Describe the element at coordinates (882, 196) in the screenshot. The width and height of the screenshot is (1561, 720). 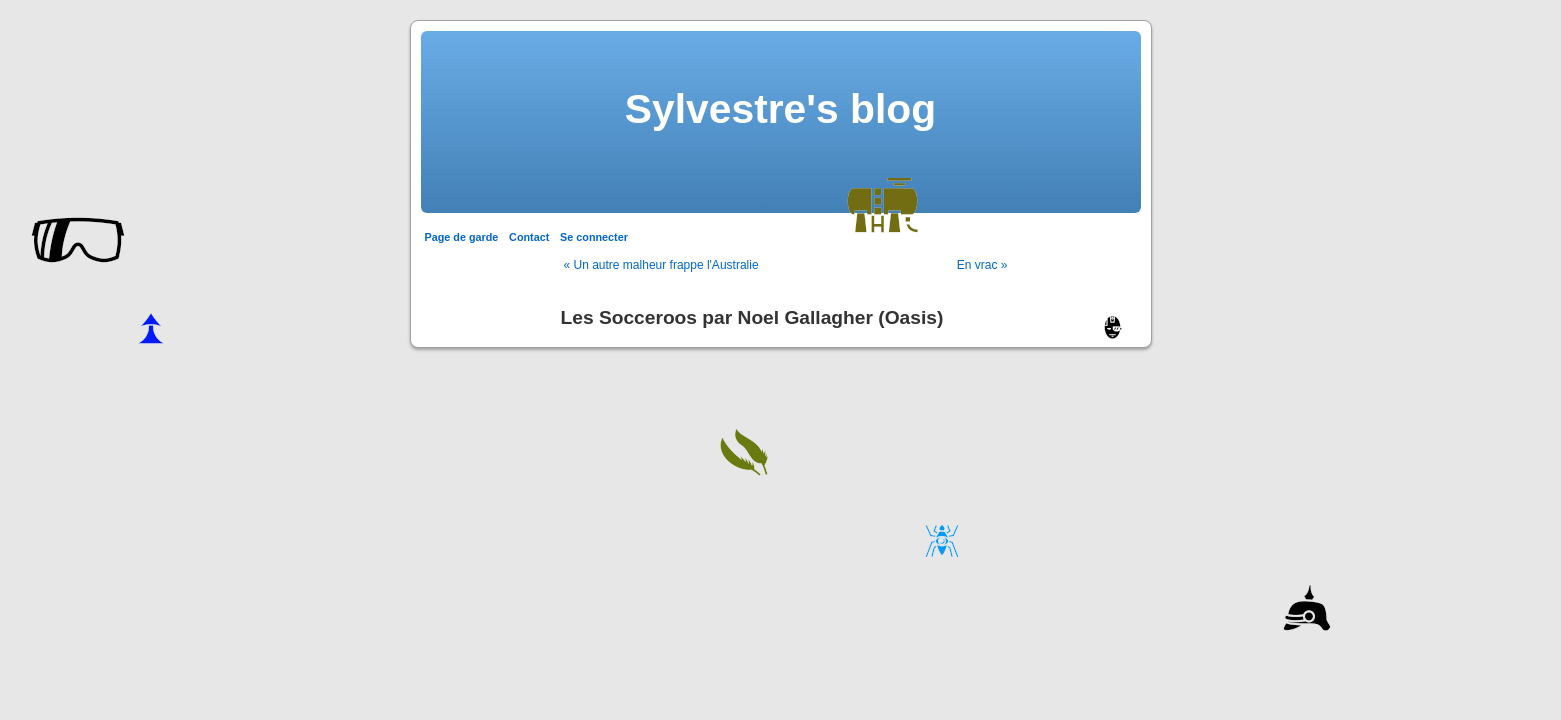
I see `view fuel tank status or capacity` at that location.